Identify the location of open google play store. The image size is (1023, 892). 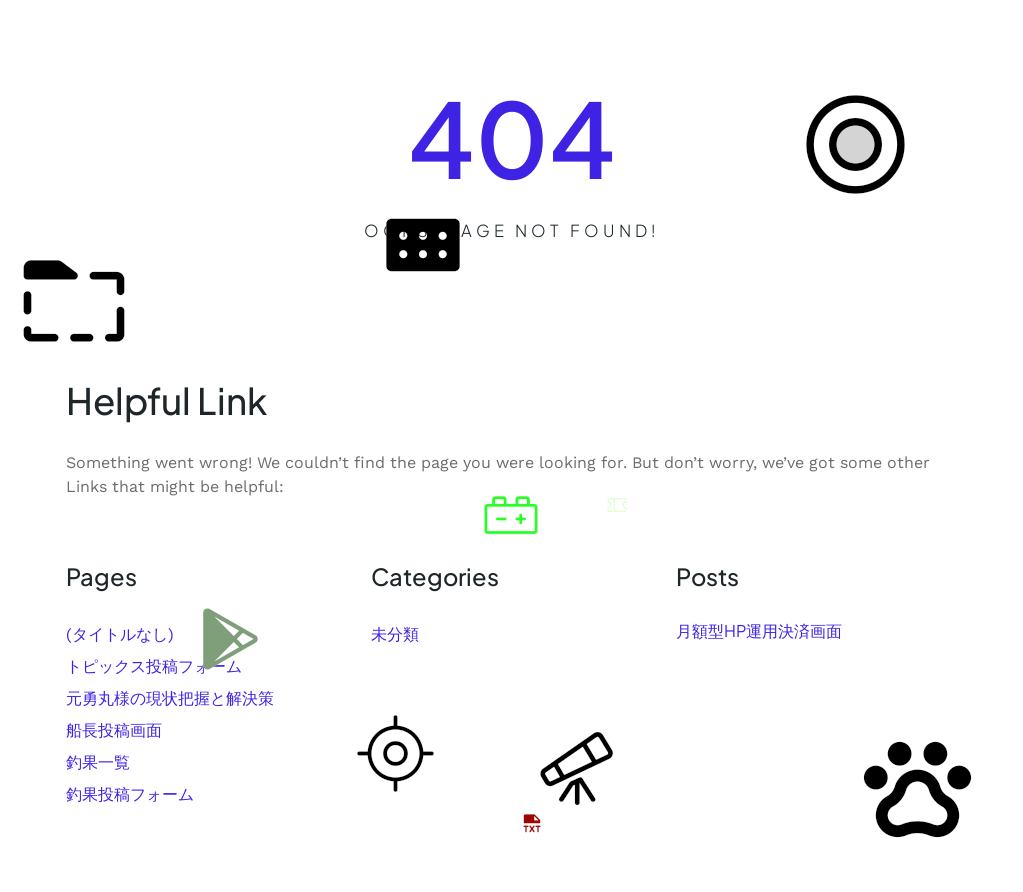
(225, 639).